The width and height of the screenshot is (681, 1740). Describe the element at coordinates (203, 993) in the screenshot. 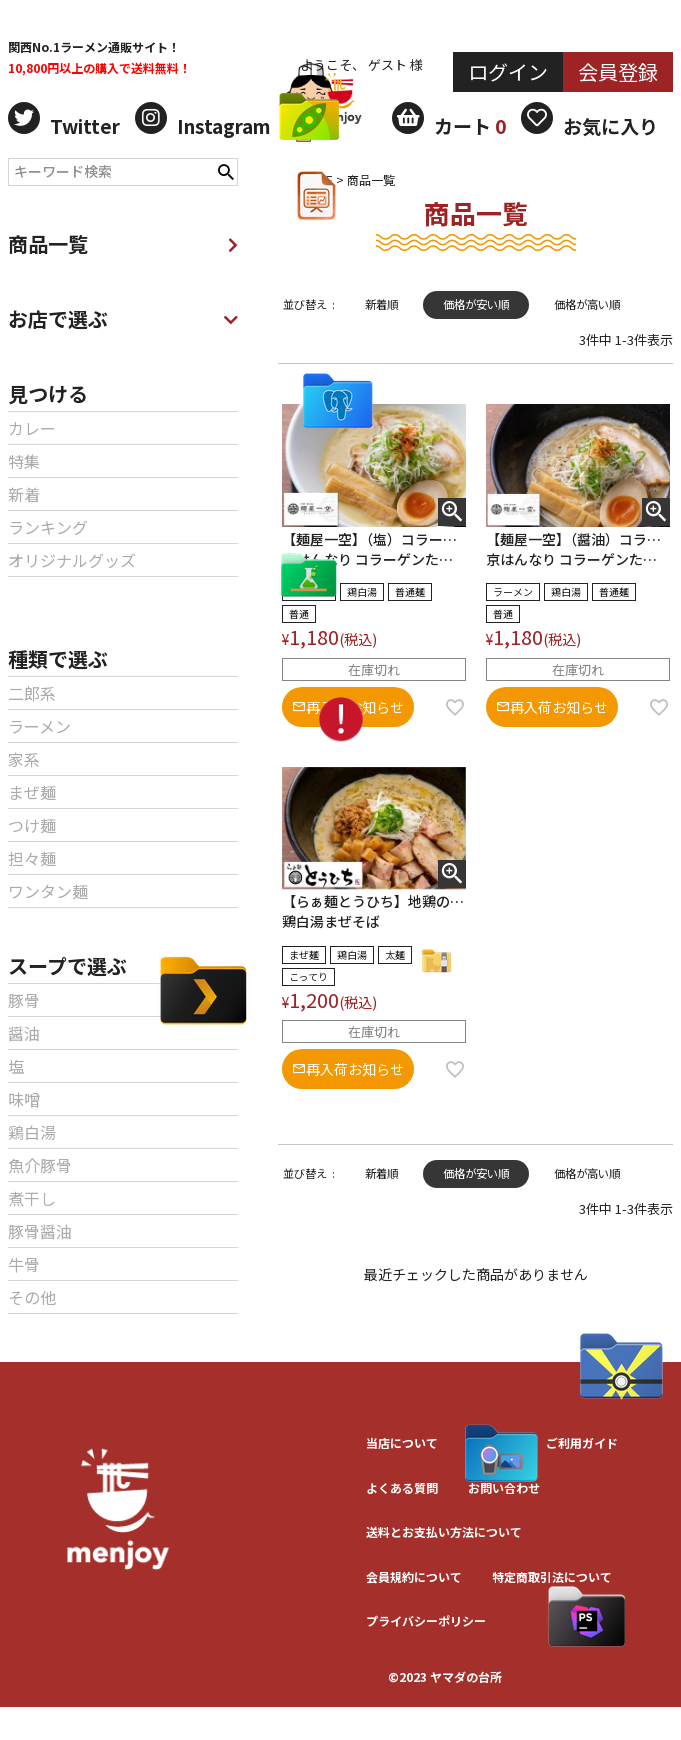

I see `open plex media server files` at that location.